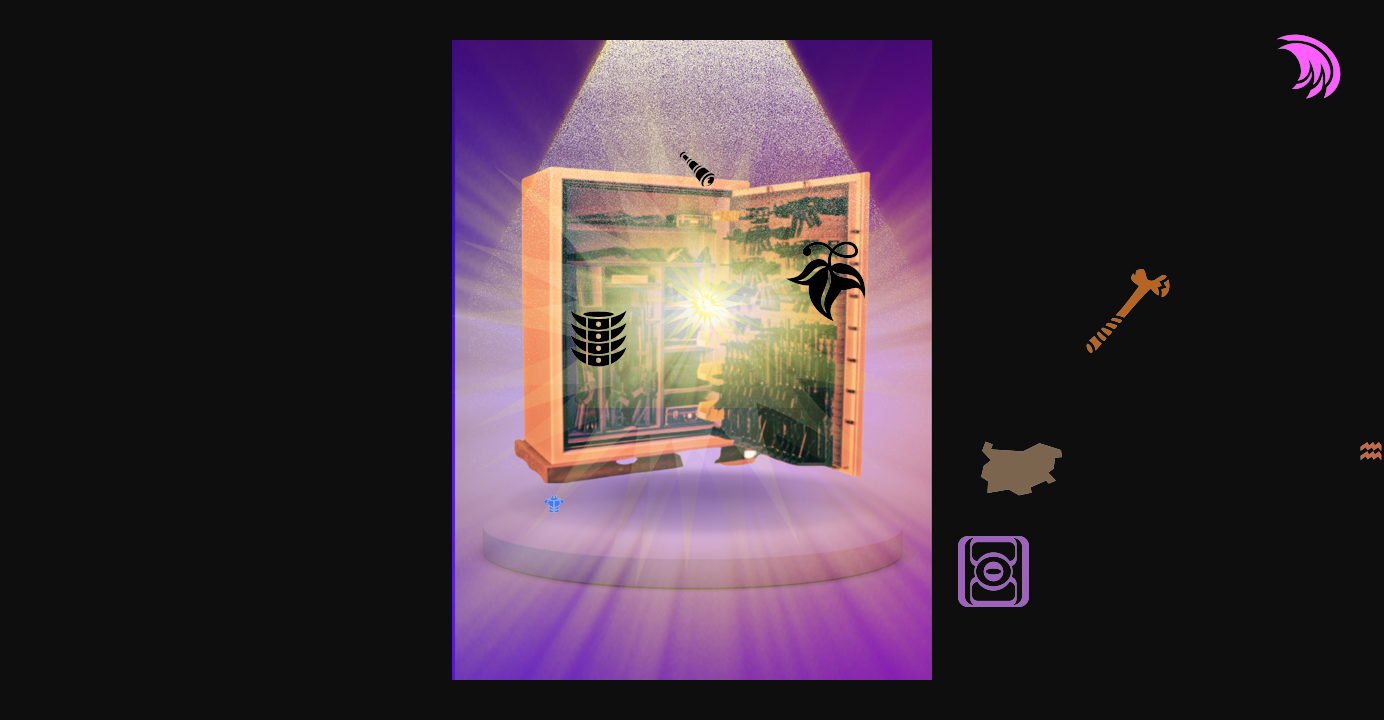 This screenshot has width=1384, height=720. I want to click on equip claw-type armor or gauntlet, so click(1308, 66).